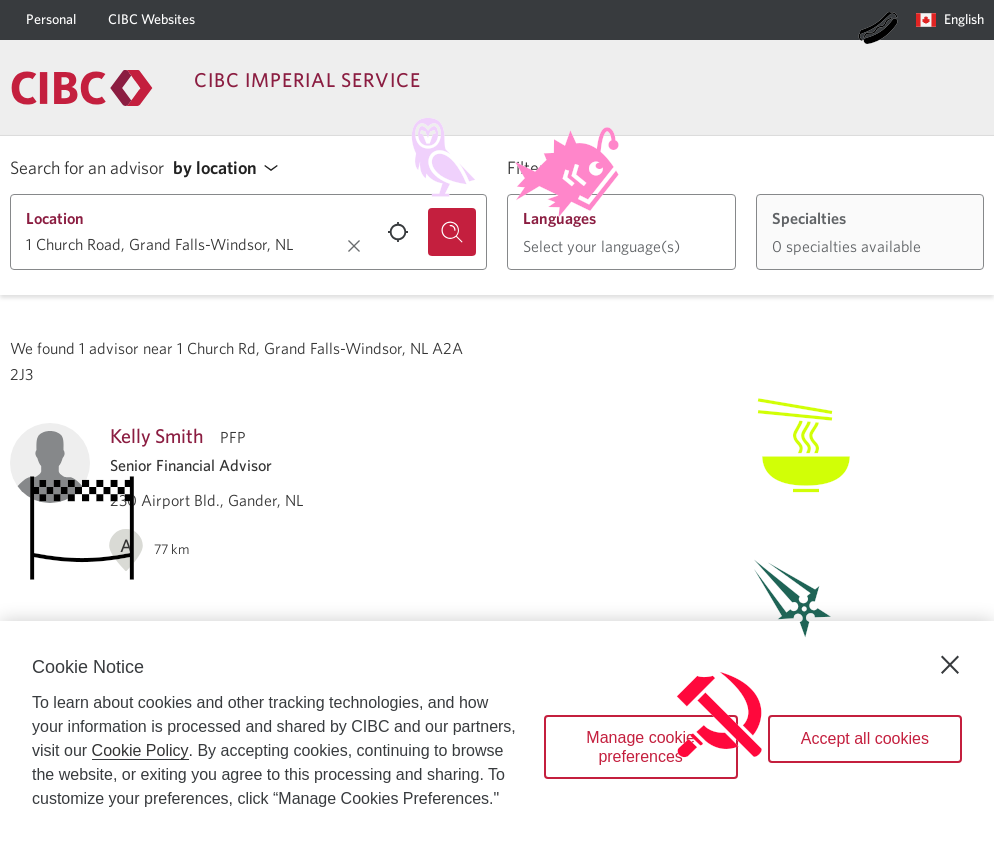 The height and width of the screenshot is (843, 994). Describe the element at coordinates (719, 714) in the screenshot. I see `communist or socialist themed content or game faction` at that location.